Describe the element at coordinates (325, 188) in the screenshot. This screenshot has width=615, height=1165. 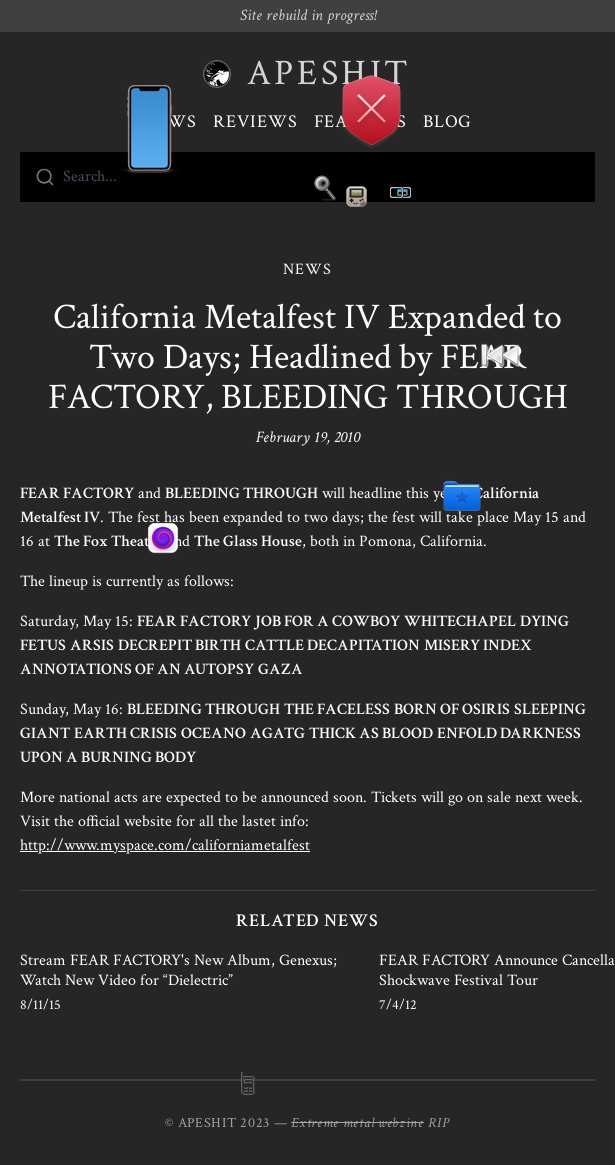
I see `search files, apps, or settings` at that location.